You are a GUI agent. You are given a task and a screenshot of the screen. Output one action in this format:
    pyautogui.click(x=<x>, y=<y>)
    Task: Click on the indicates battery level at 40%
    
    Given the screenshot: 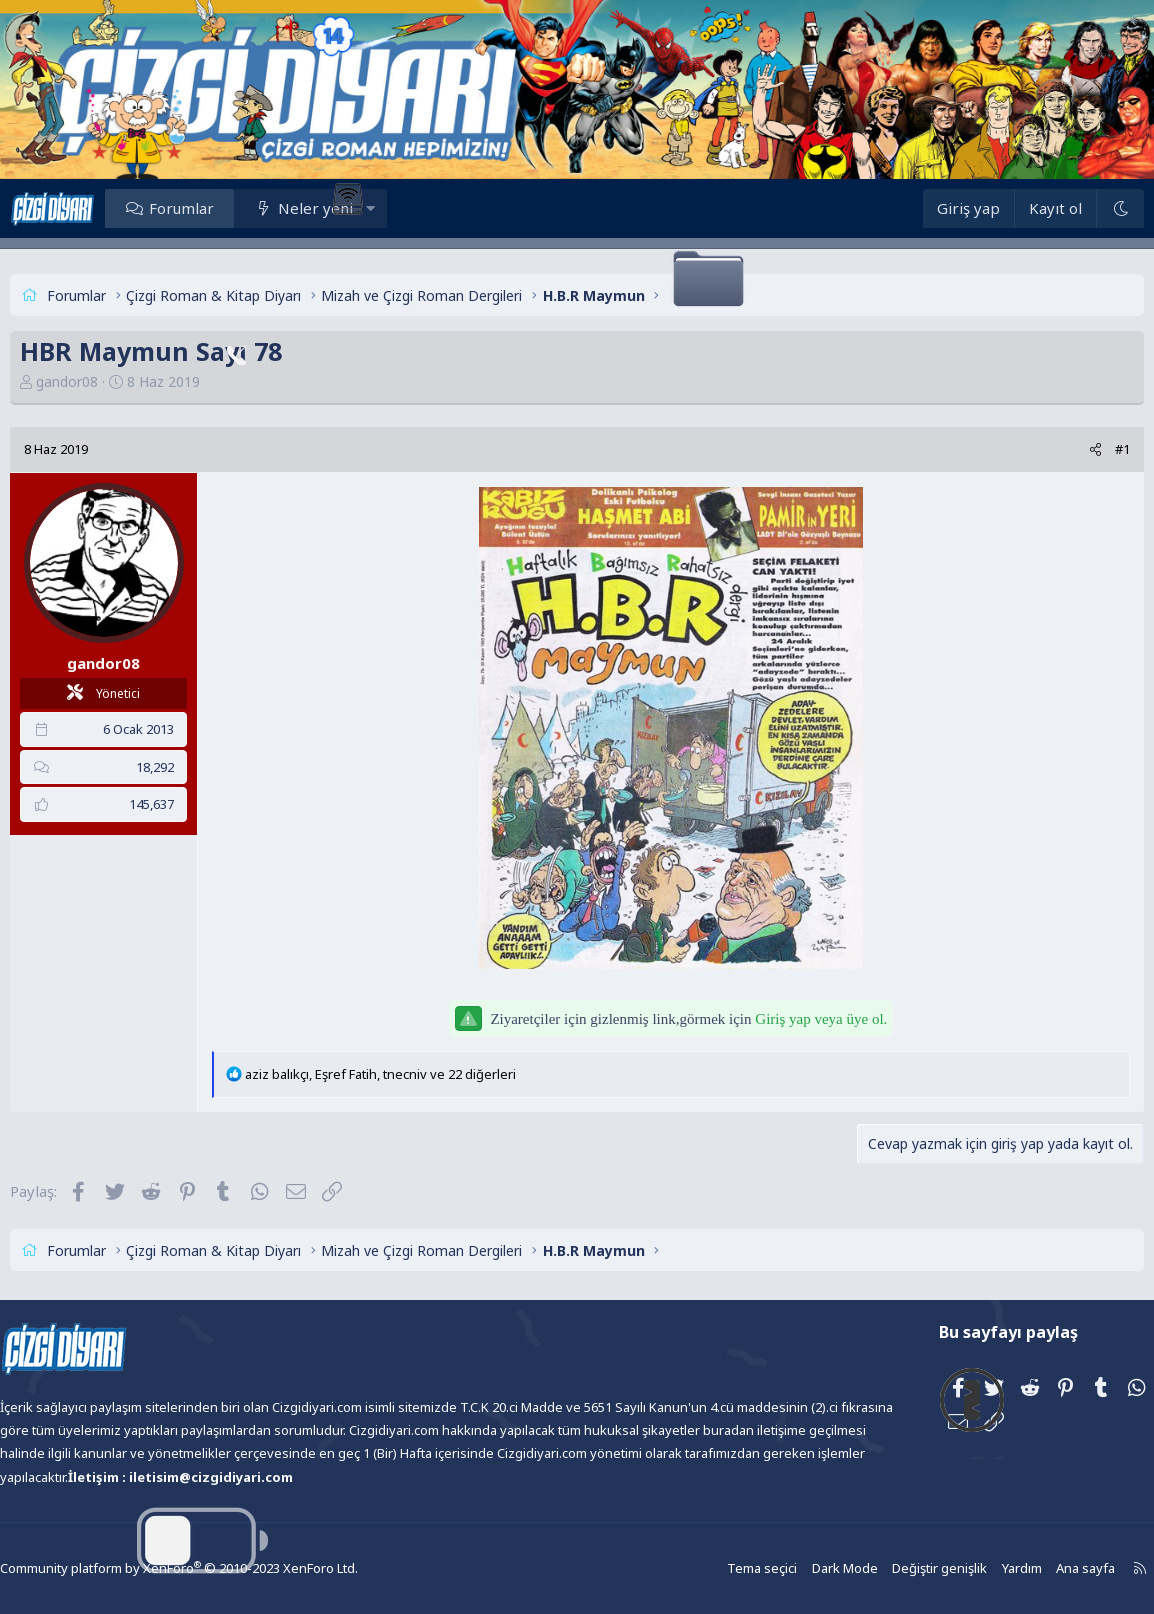 What is the action you would take?
    pyautogui.click(x=202, y=1540)
    